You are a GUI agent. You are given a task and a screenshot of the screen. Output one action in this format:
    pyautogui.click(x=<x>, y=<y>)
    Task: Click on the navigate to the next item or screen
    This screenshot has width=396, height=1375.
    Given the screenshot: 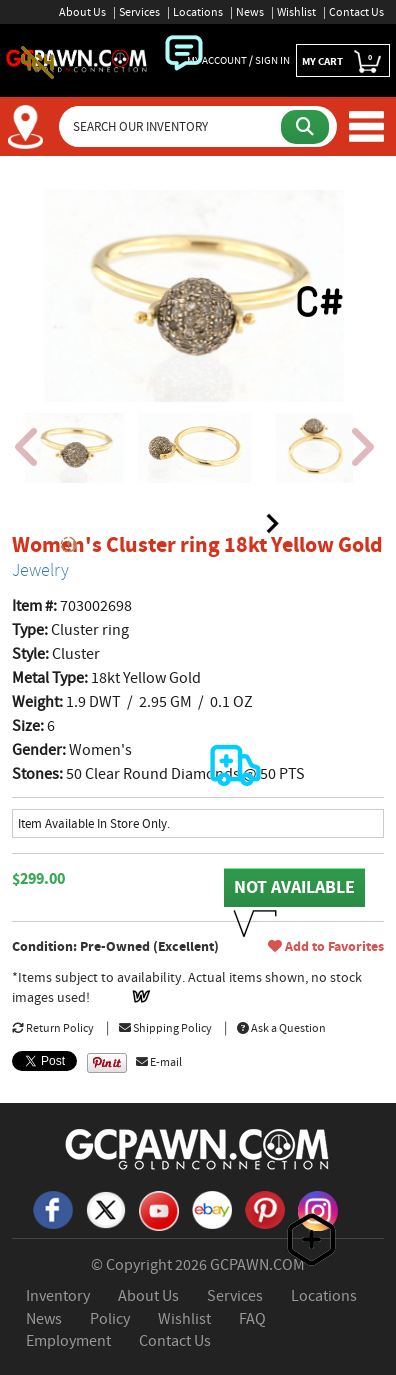 What is the action you would take?
    pyautogui.click(x=272, y=523)
    